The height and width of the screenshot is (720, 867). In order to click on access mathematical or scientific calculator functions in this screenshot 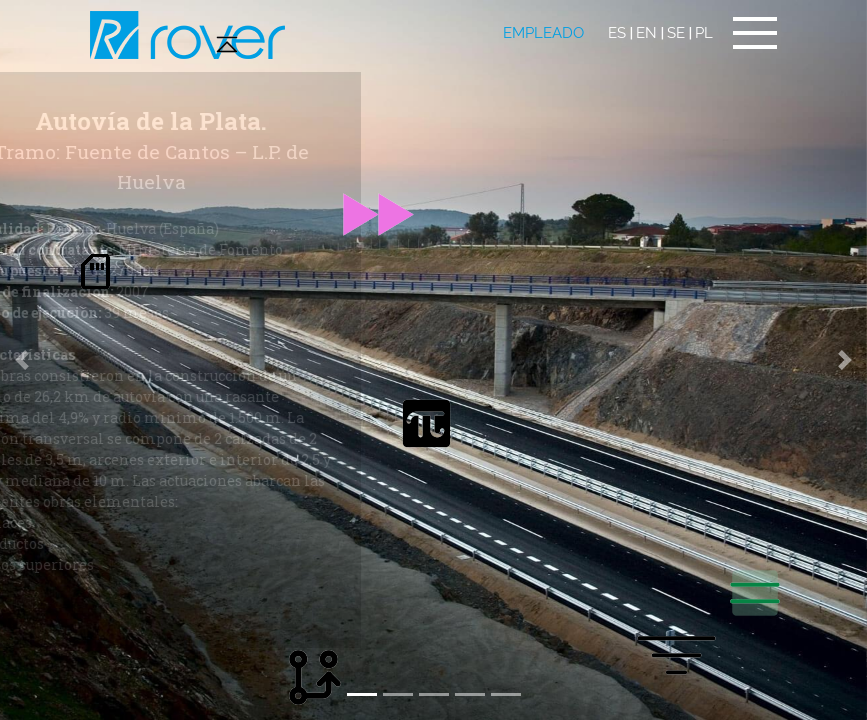, I will do `click(426, 423)`.